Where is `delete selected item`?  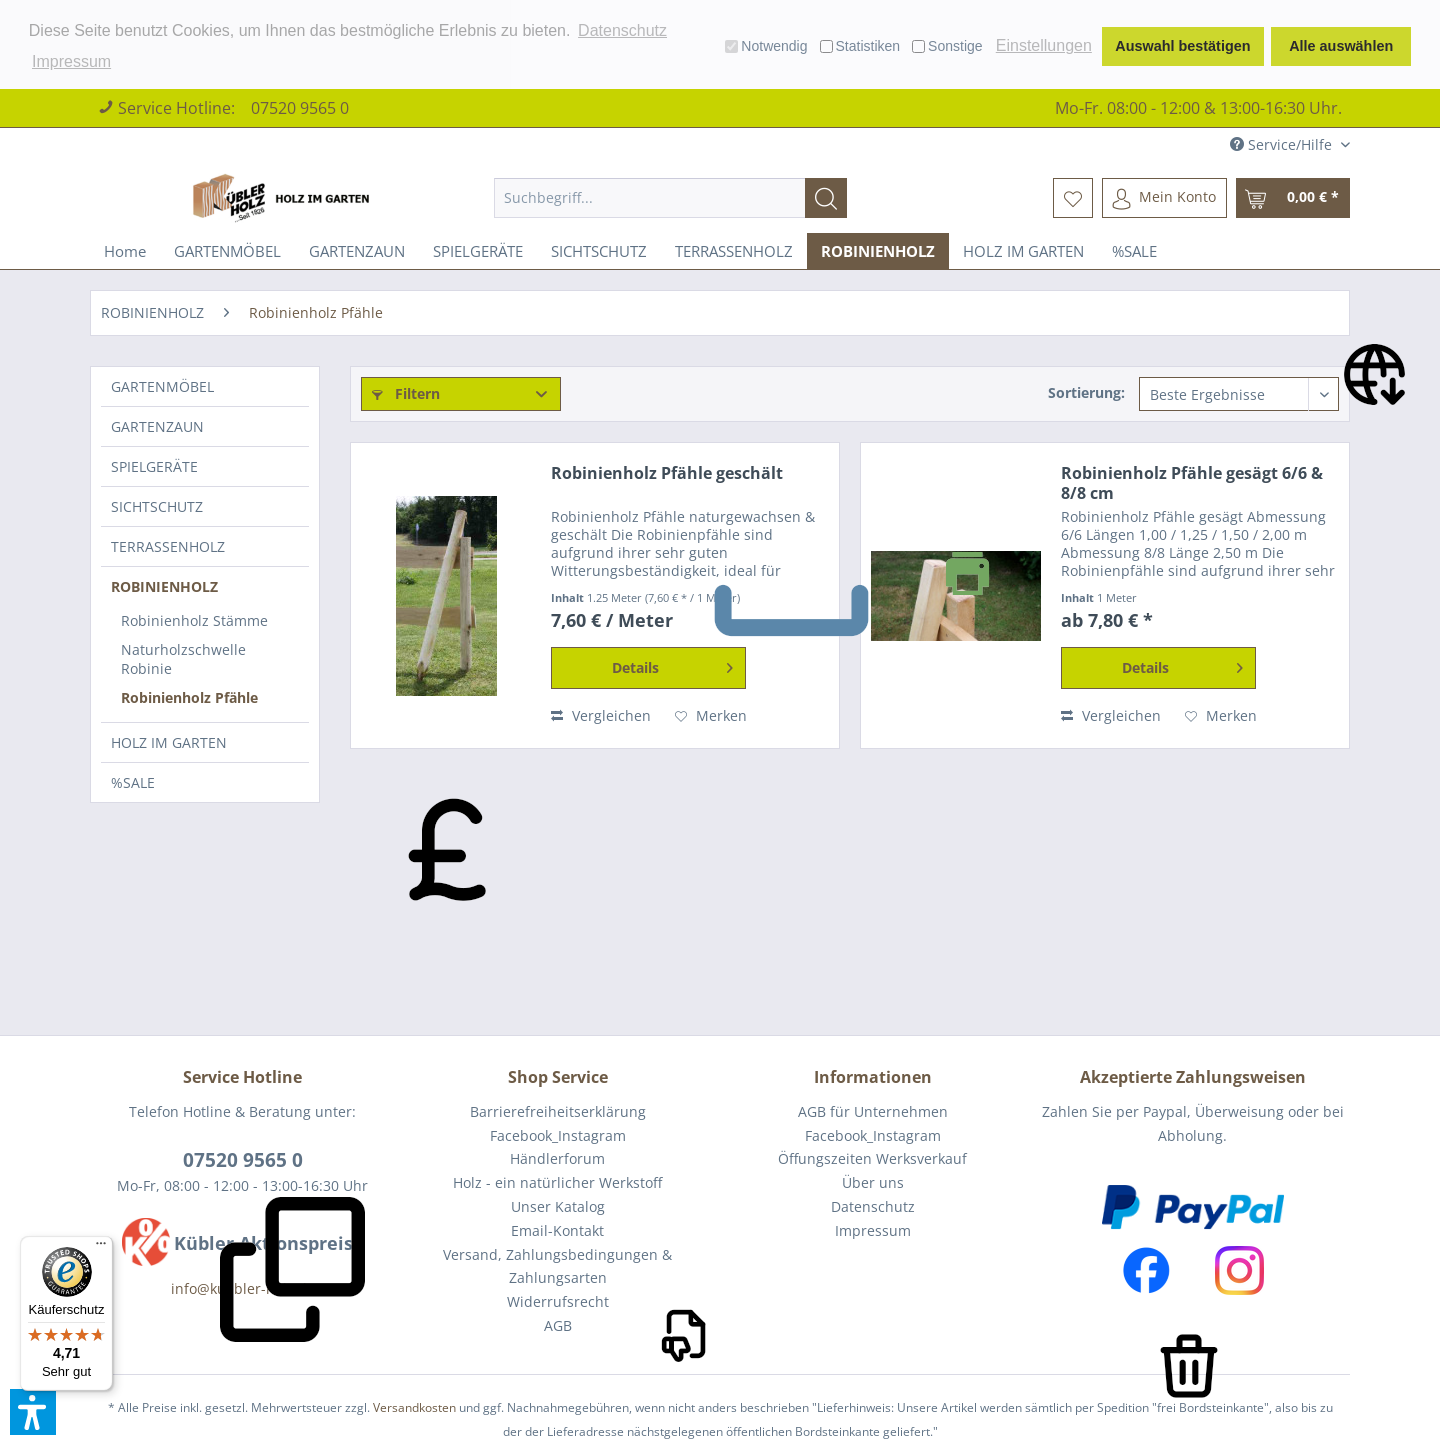 delete selected item is located at coordinates (1189, 1366).